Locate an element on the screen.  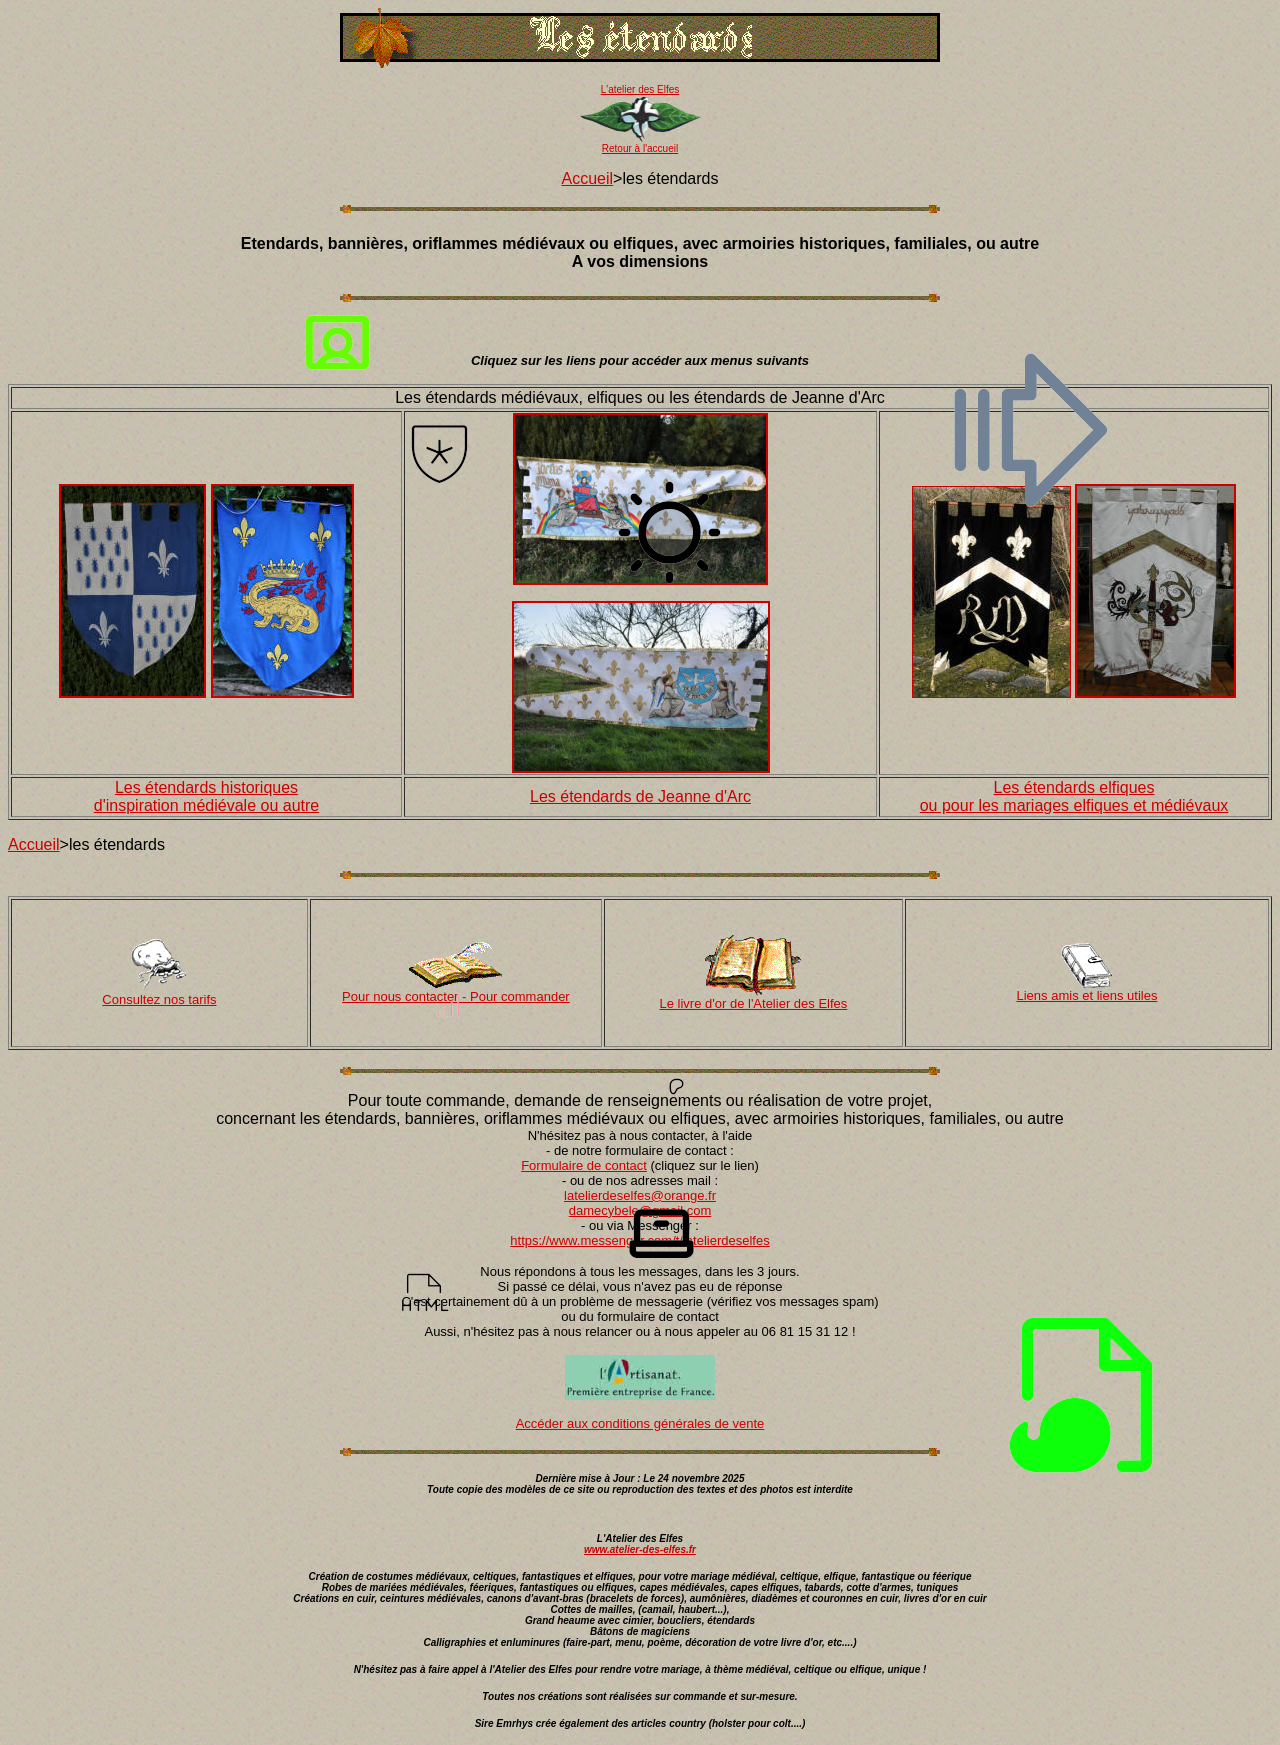
switch to desktop view is located at coordinates (661, 1232).